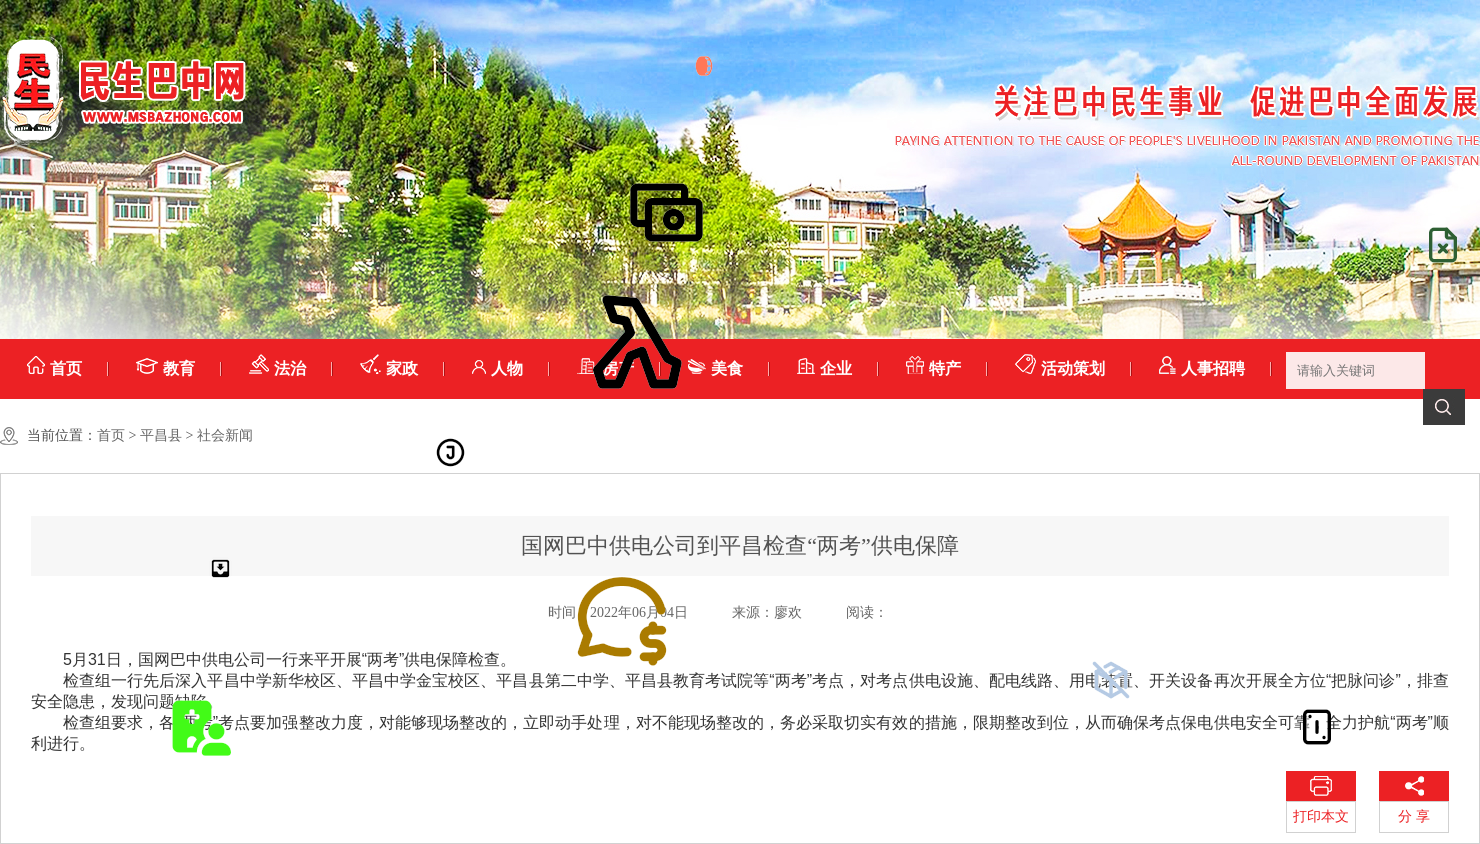 The height and width of the screenshot is (844, 1480). I want to click on indicates items or contacts starting with the letter J, so click(450, 452).